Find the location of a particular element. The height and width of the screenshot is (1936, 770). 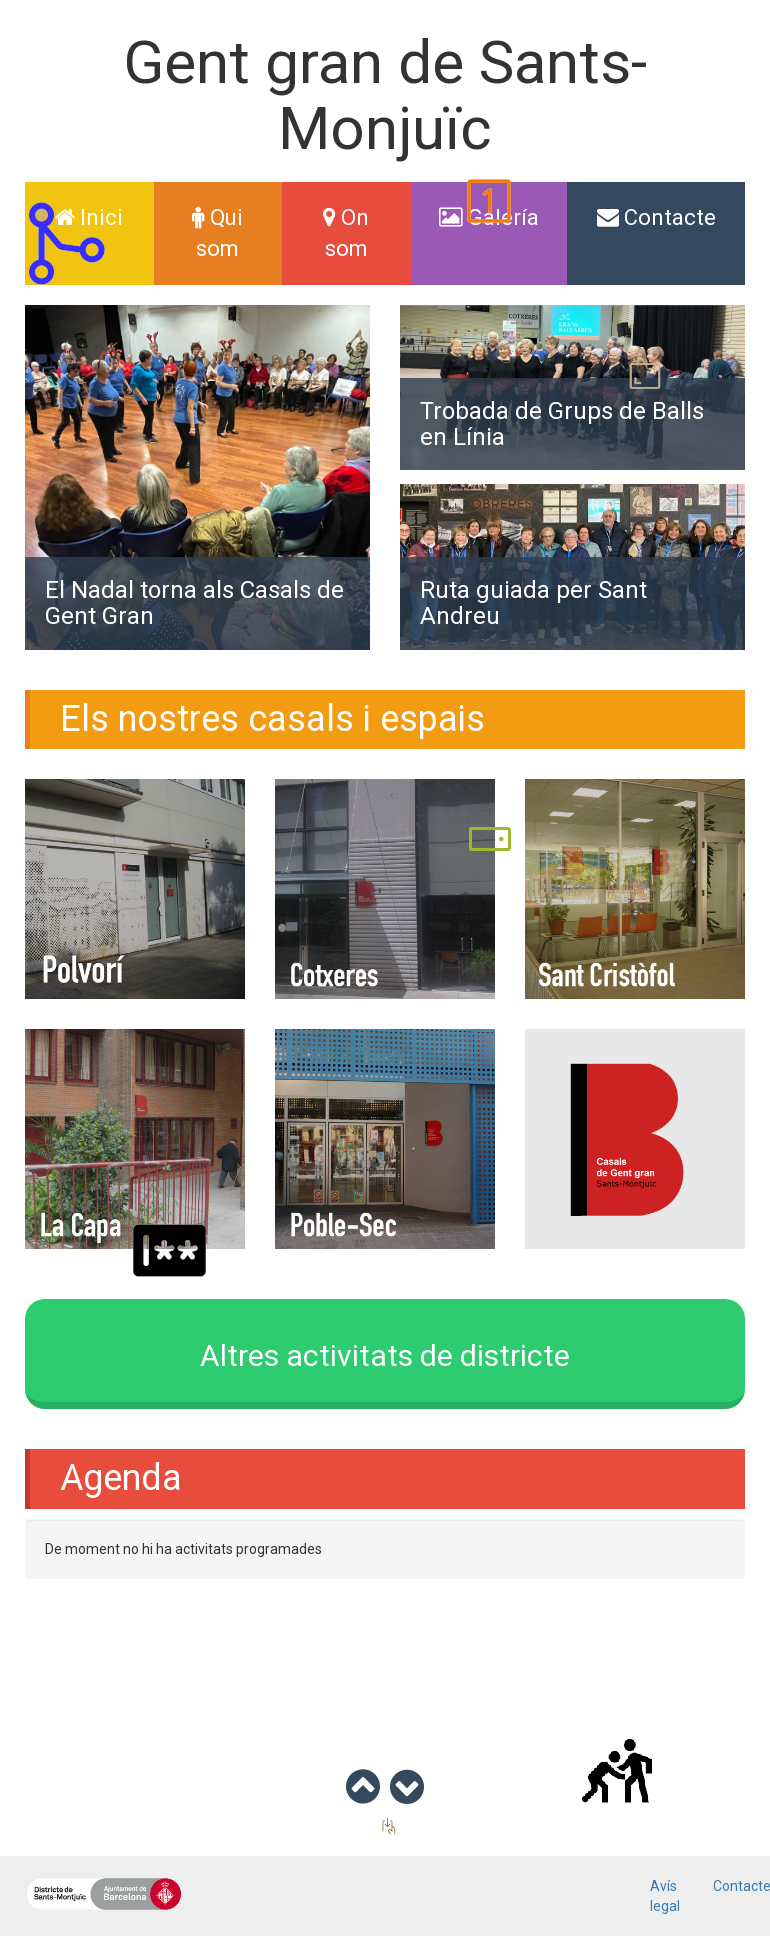

access kabaddi sports content or scores is located at coordinates (616, 1773).